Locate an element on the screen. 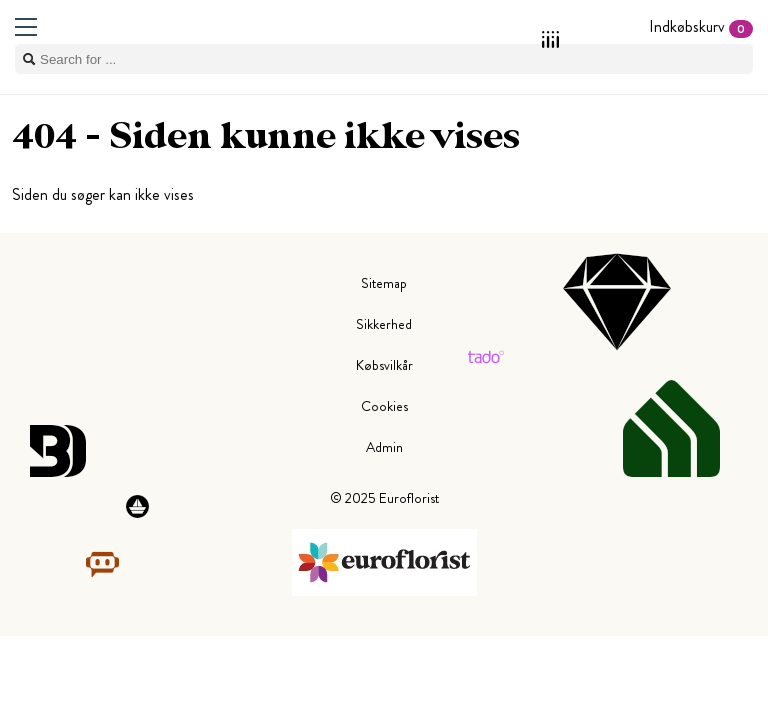  open the Poe AI chat app is located at coordinates (102, 564).